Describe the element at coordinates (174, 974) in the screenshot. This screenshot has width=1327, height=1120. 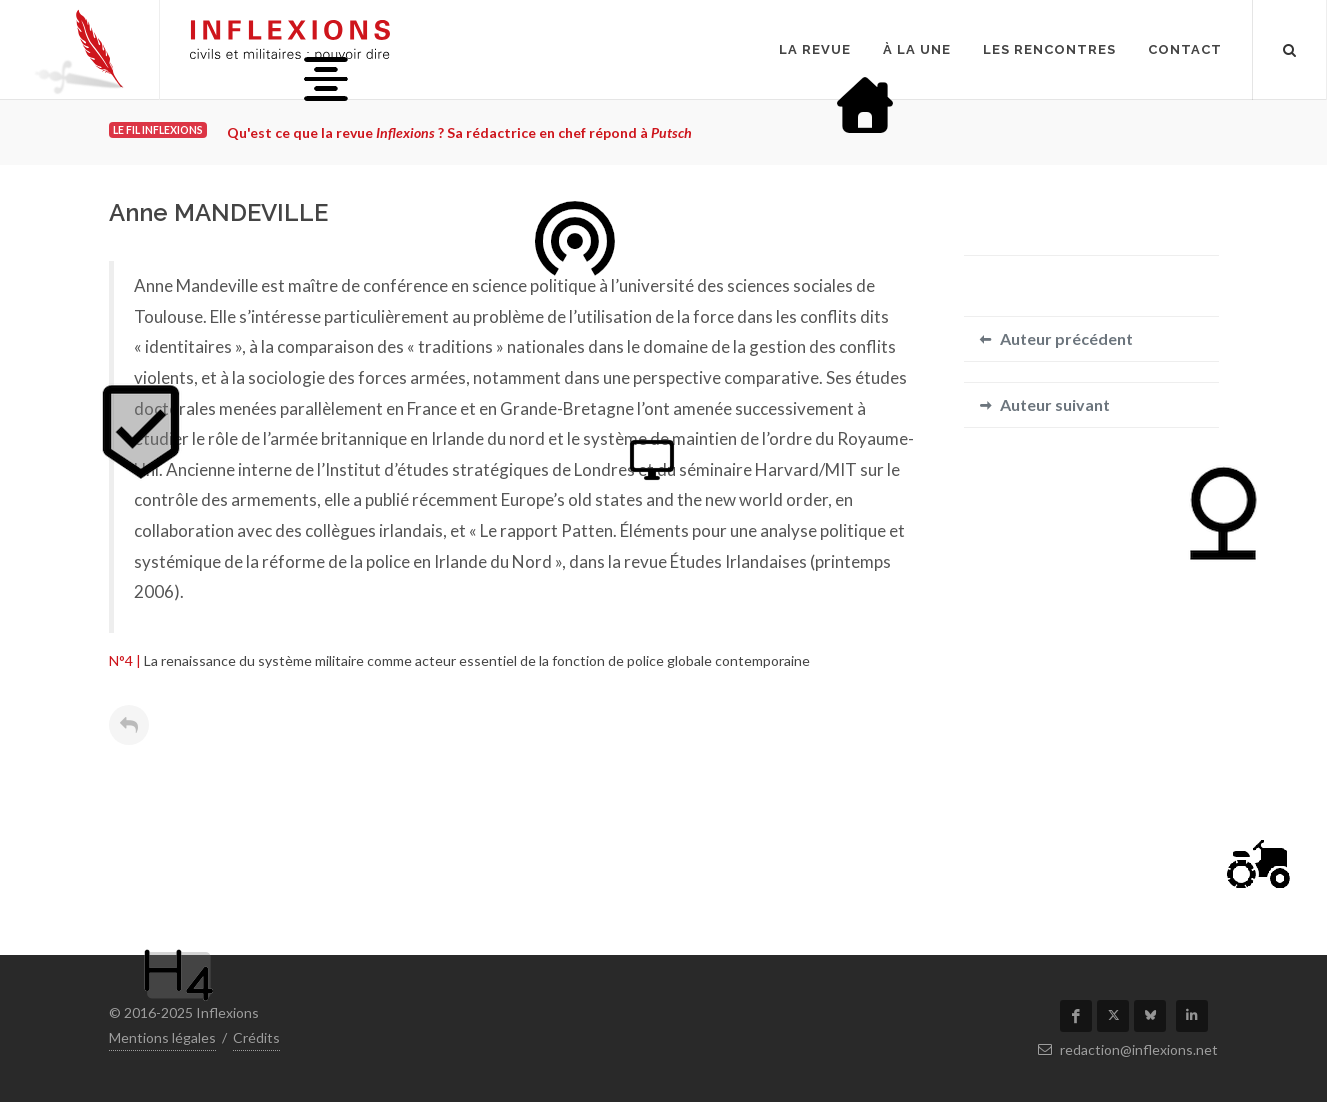
I see `format text as heading level 4` at that location.